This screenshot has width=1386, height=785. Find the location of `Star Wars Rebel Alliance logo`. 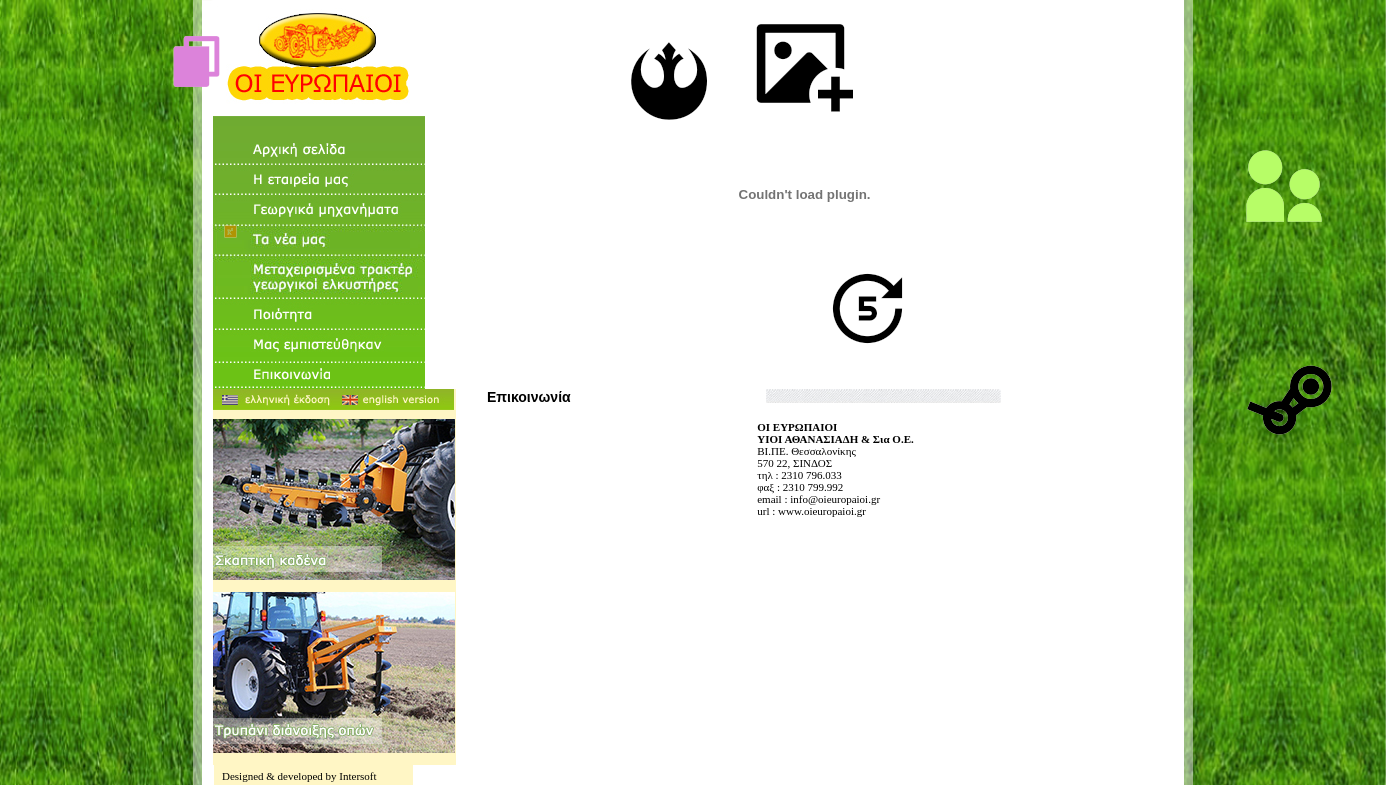

Star Wars Rebel Alliance logo is located at coordinates (669, 81).